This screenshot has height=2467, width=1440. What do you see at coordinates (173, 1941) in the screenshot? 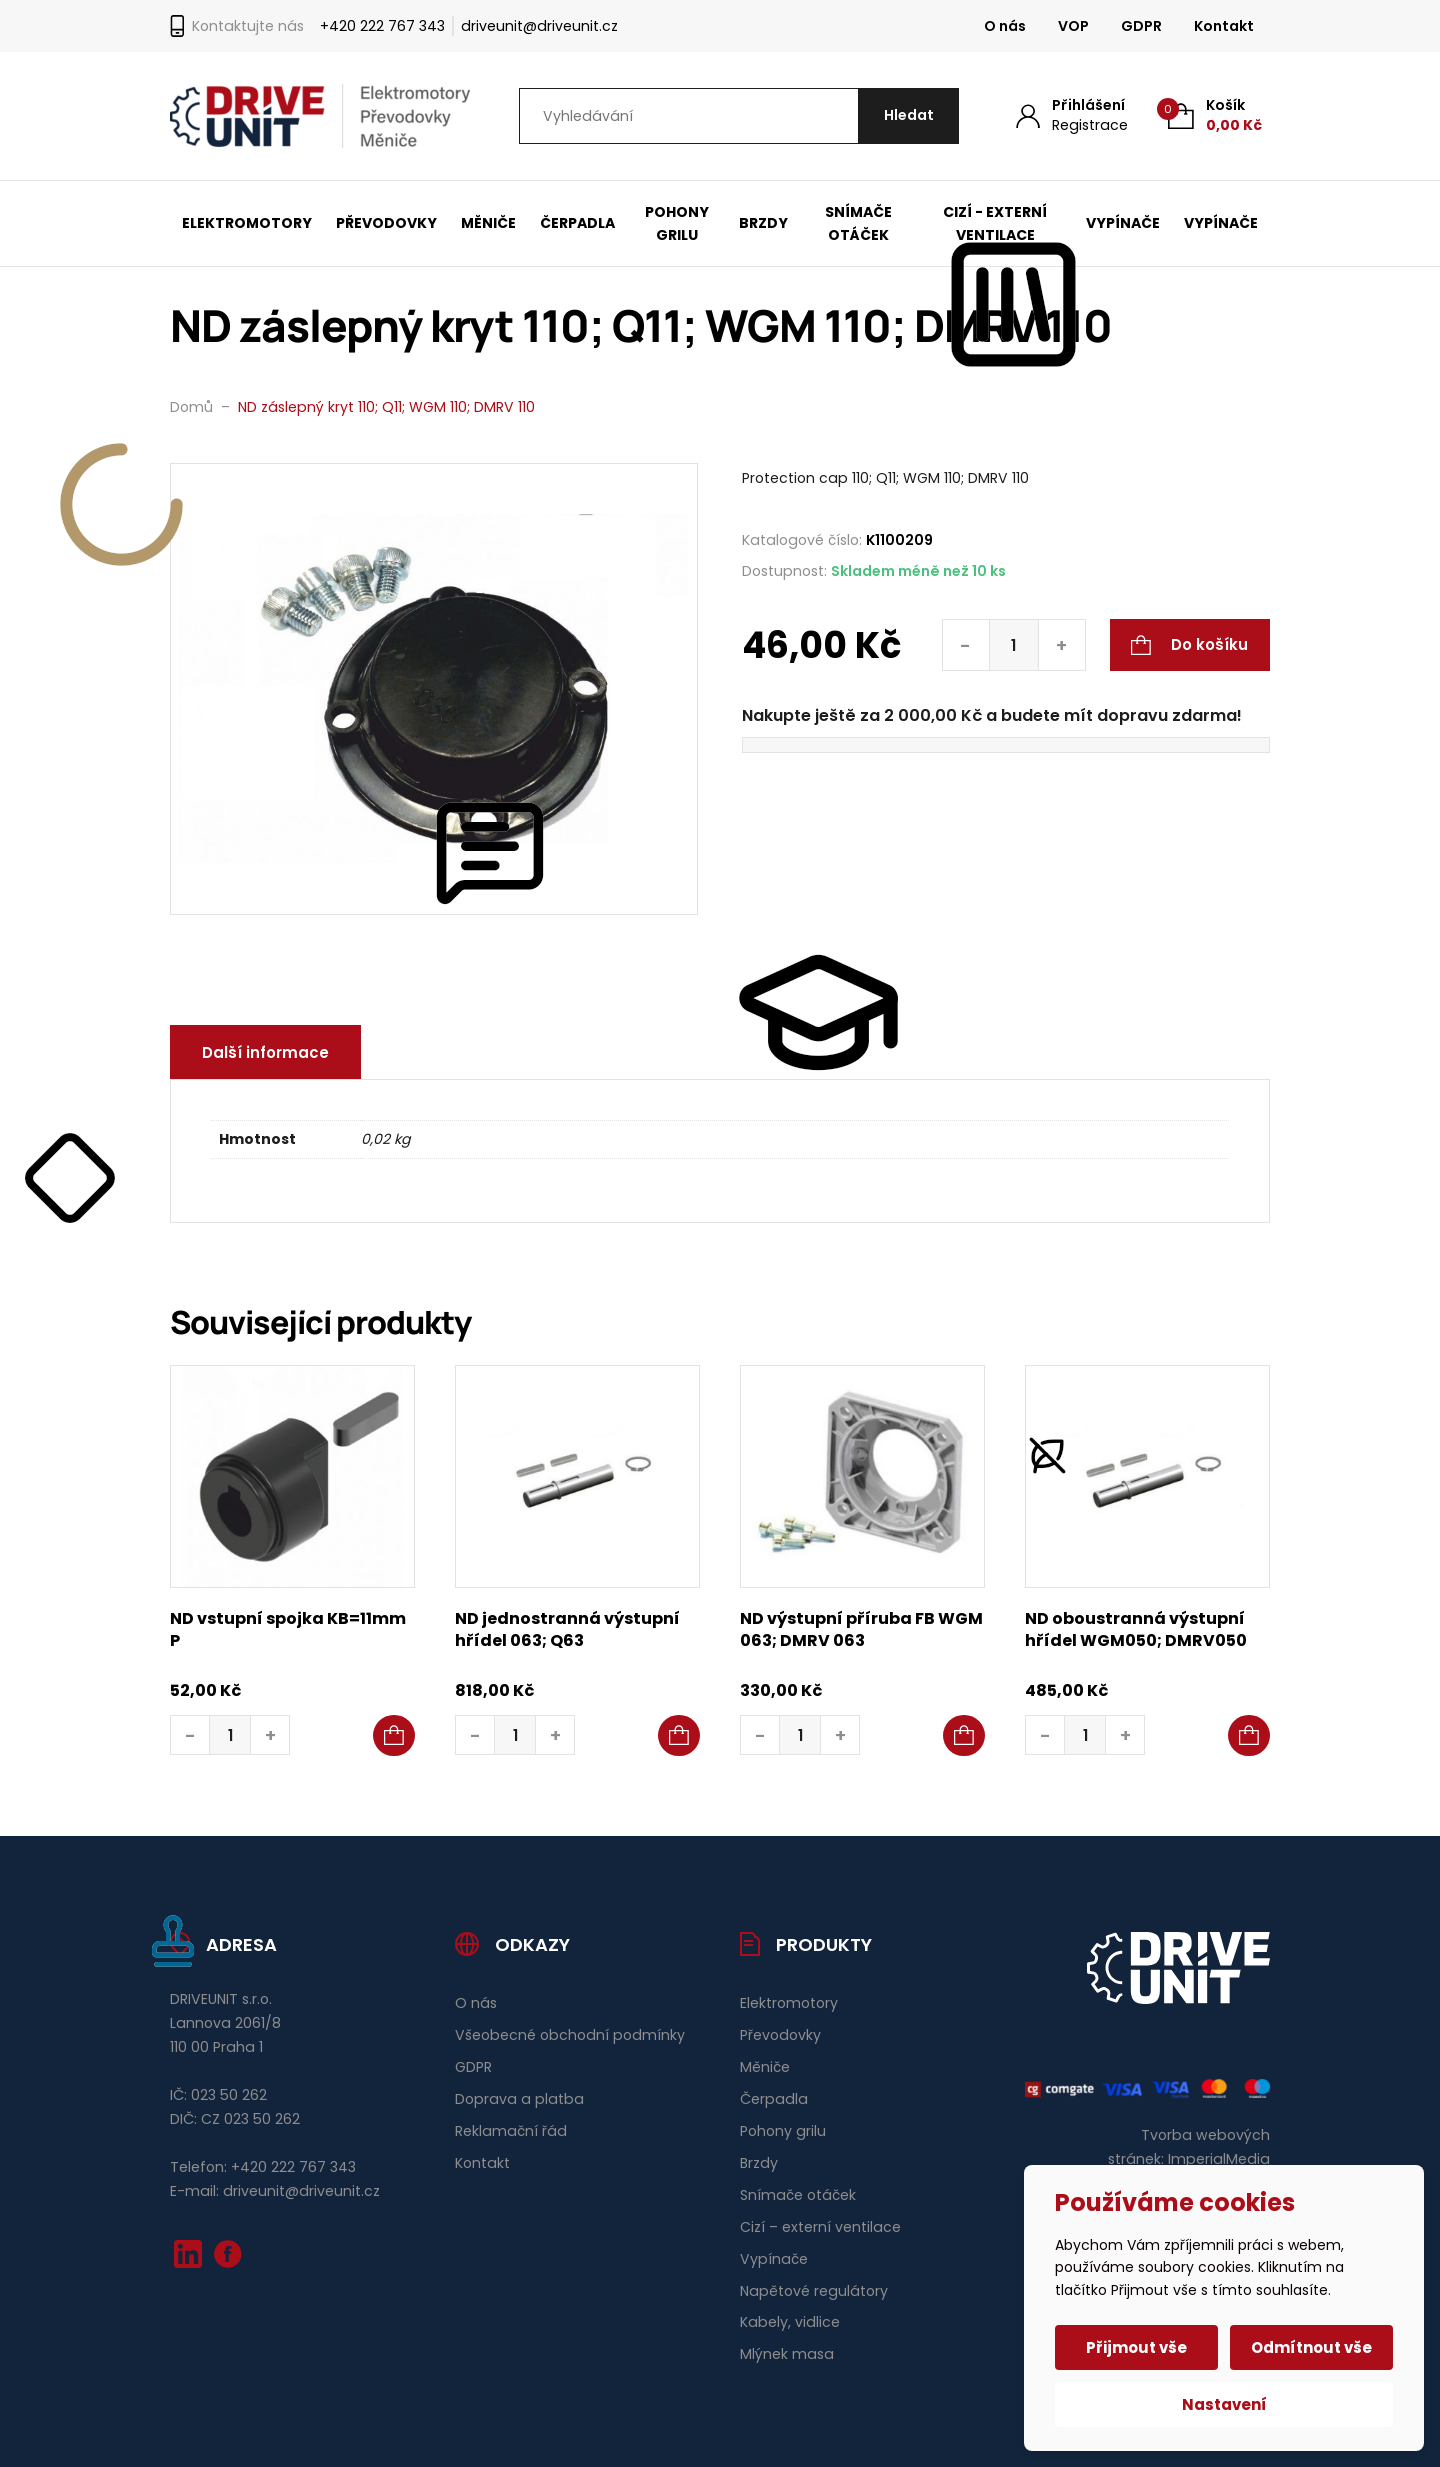
I see `approve or stamp a document` at bounding box center [173, 1941].